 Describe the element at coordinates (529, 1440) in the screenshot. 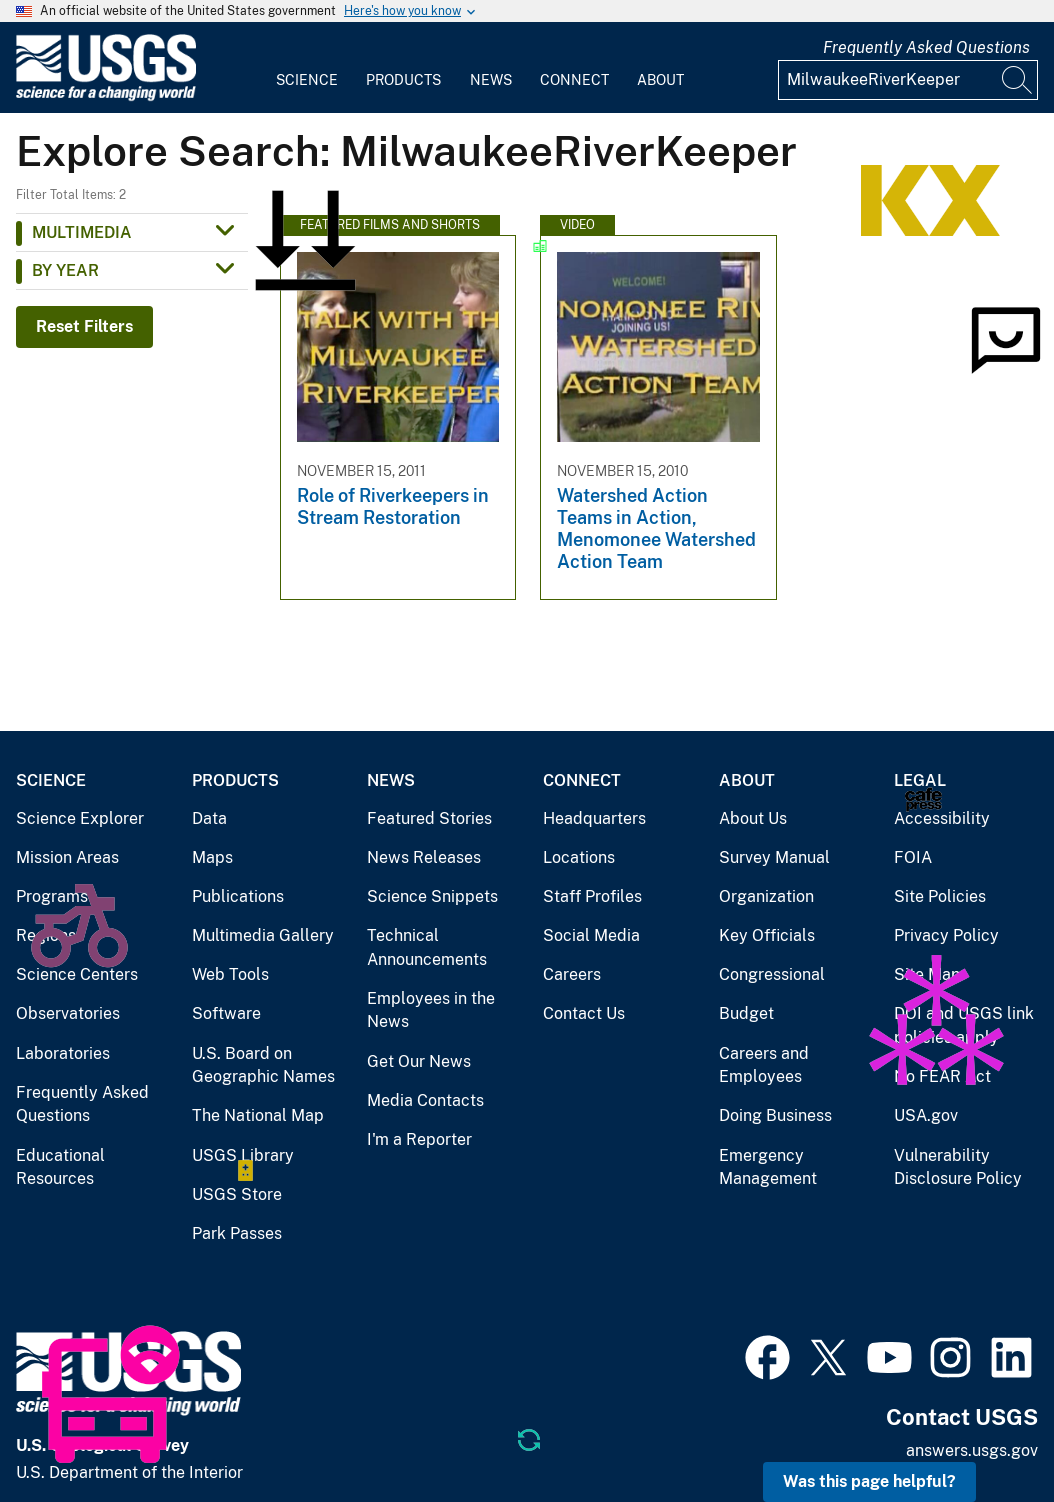

I see `undo or revert to previous state` at that location.